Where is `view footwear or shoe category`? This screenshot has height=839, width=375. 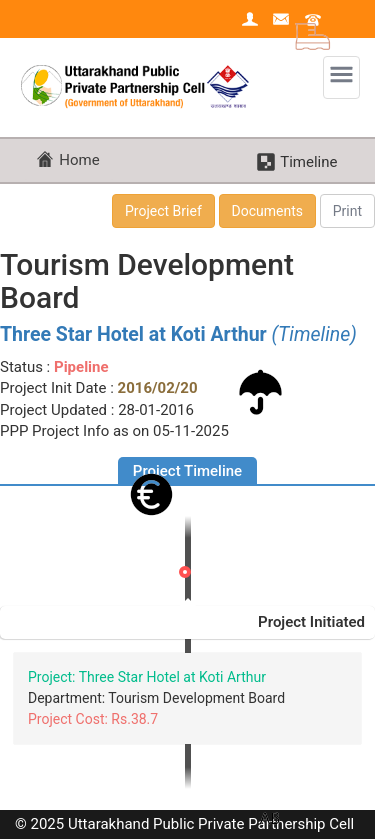 view footwear or shoe category is located at coordinates (311, 36).